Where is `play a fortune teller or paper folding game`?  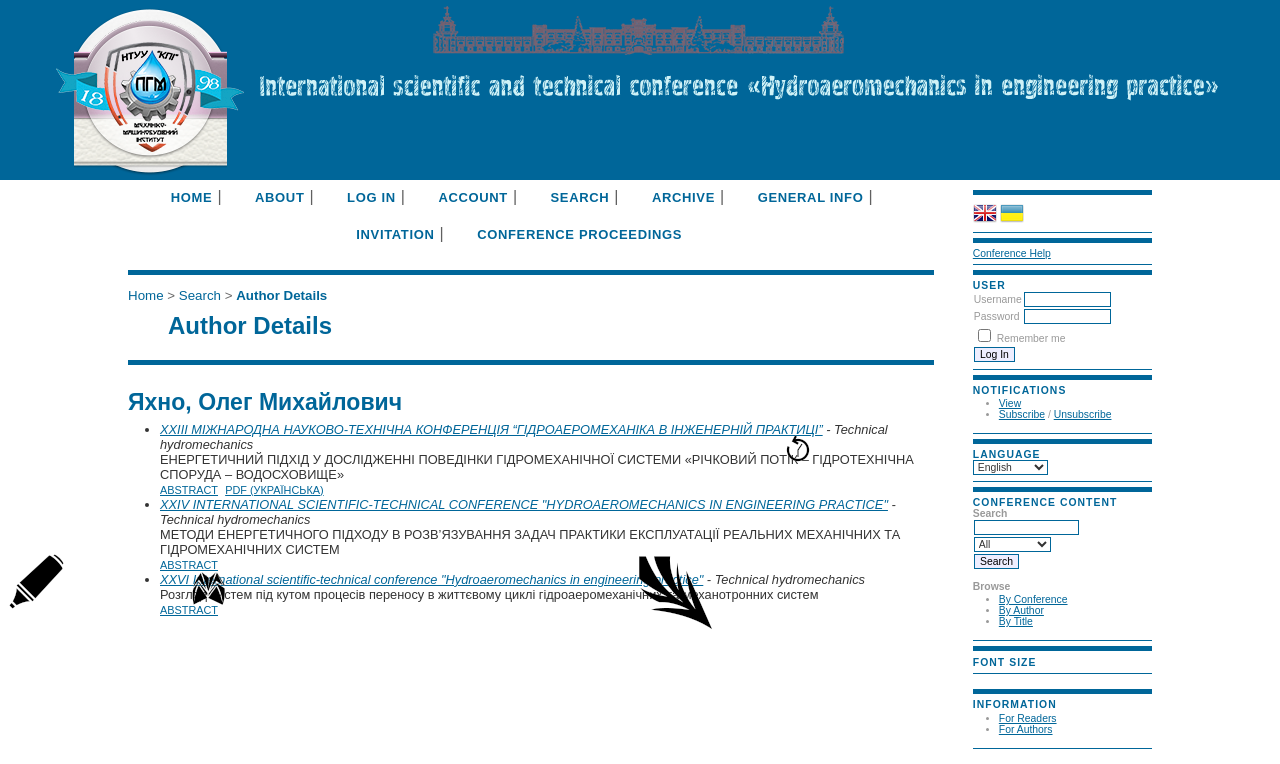
play a fortune teller or paper folding game is located at coordinates (208, 588).